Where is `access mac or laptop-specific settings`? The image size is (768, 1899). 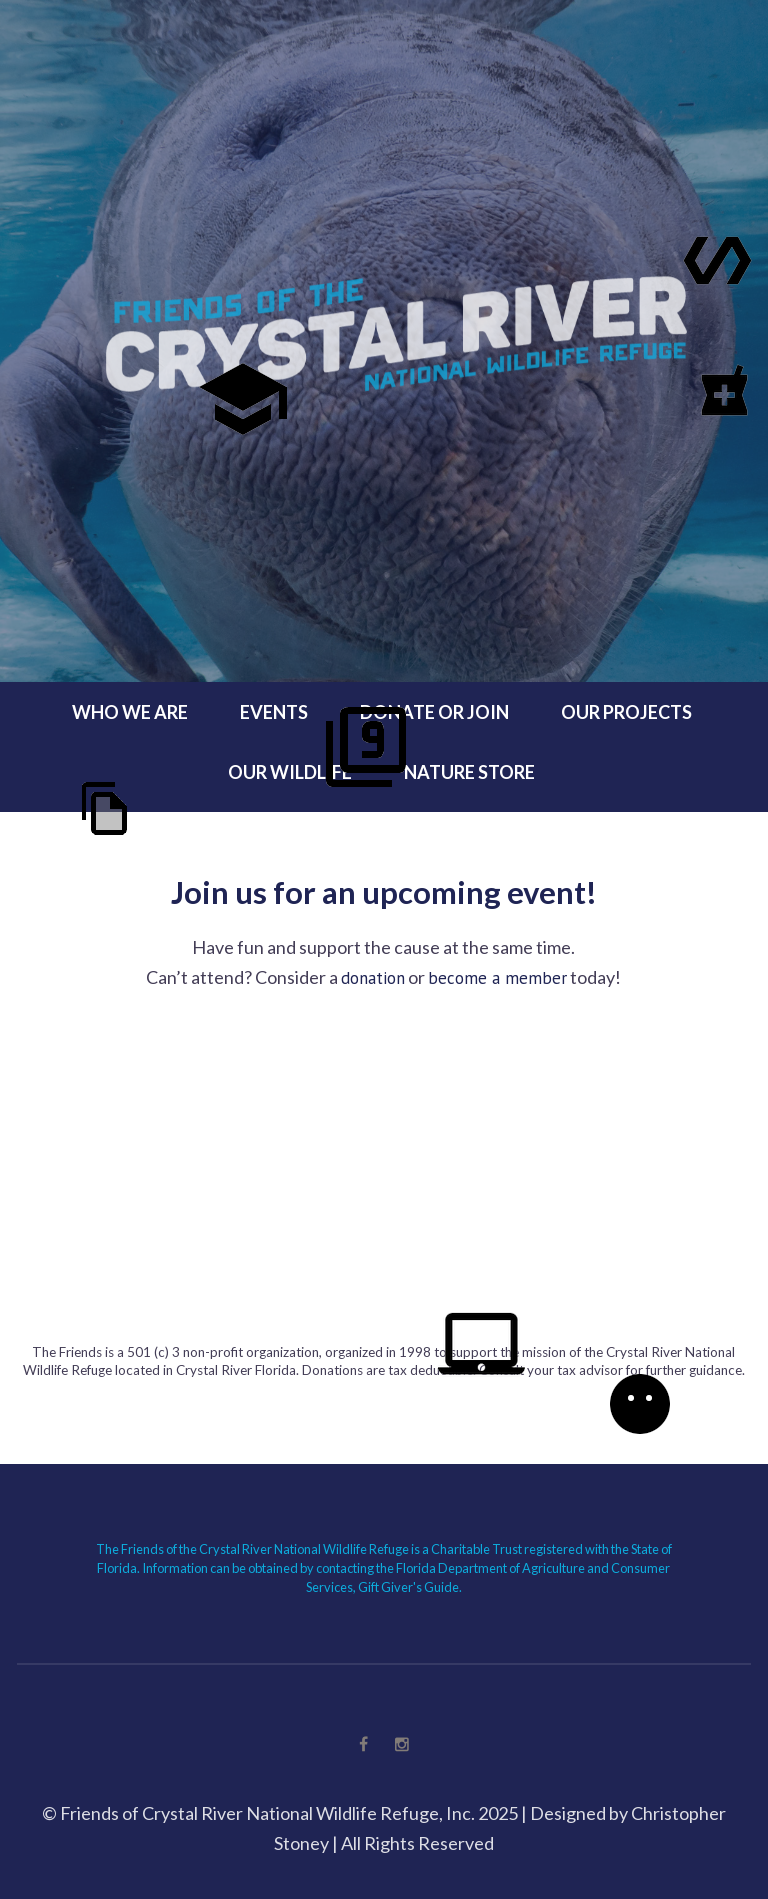
access mac or laptop-specific settings is located at coordinates (481, 1345).